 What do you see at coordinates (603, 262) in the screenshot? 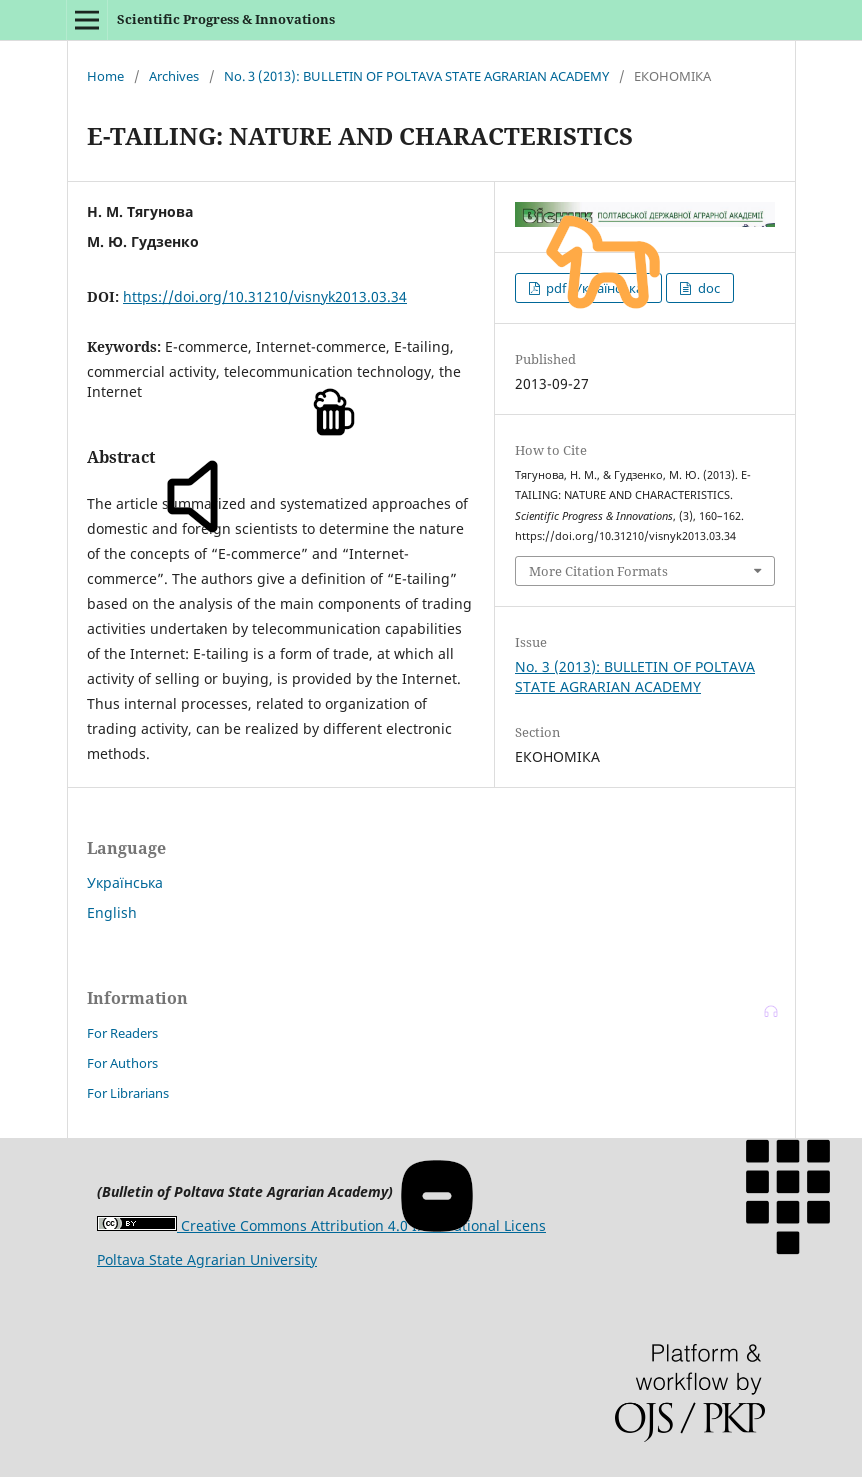
I see `access equestrian or horseback riding features` at bounding box center [603, 262].